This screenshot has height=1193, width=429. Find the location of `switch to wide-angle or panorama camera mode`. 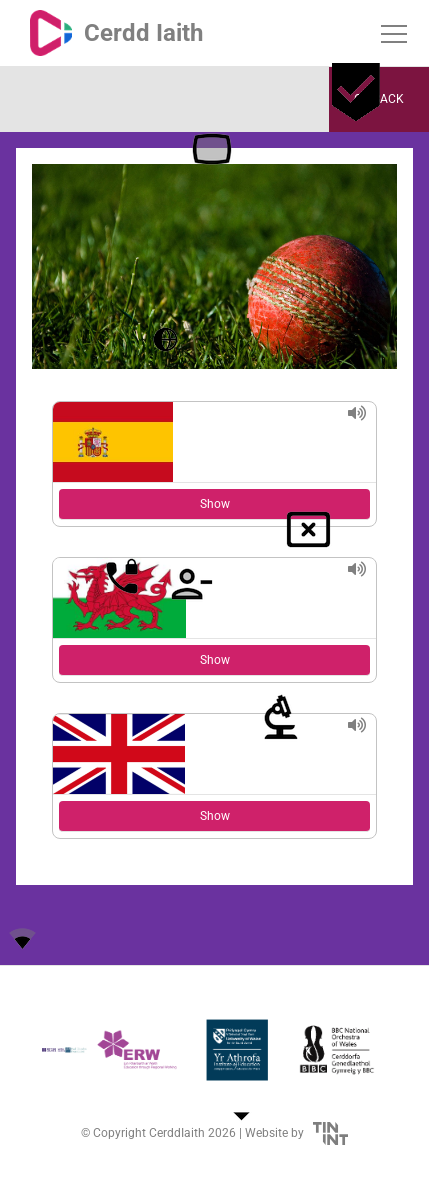

switch to wide-angle or panorama camera mode is located at coordinates (212, 149).